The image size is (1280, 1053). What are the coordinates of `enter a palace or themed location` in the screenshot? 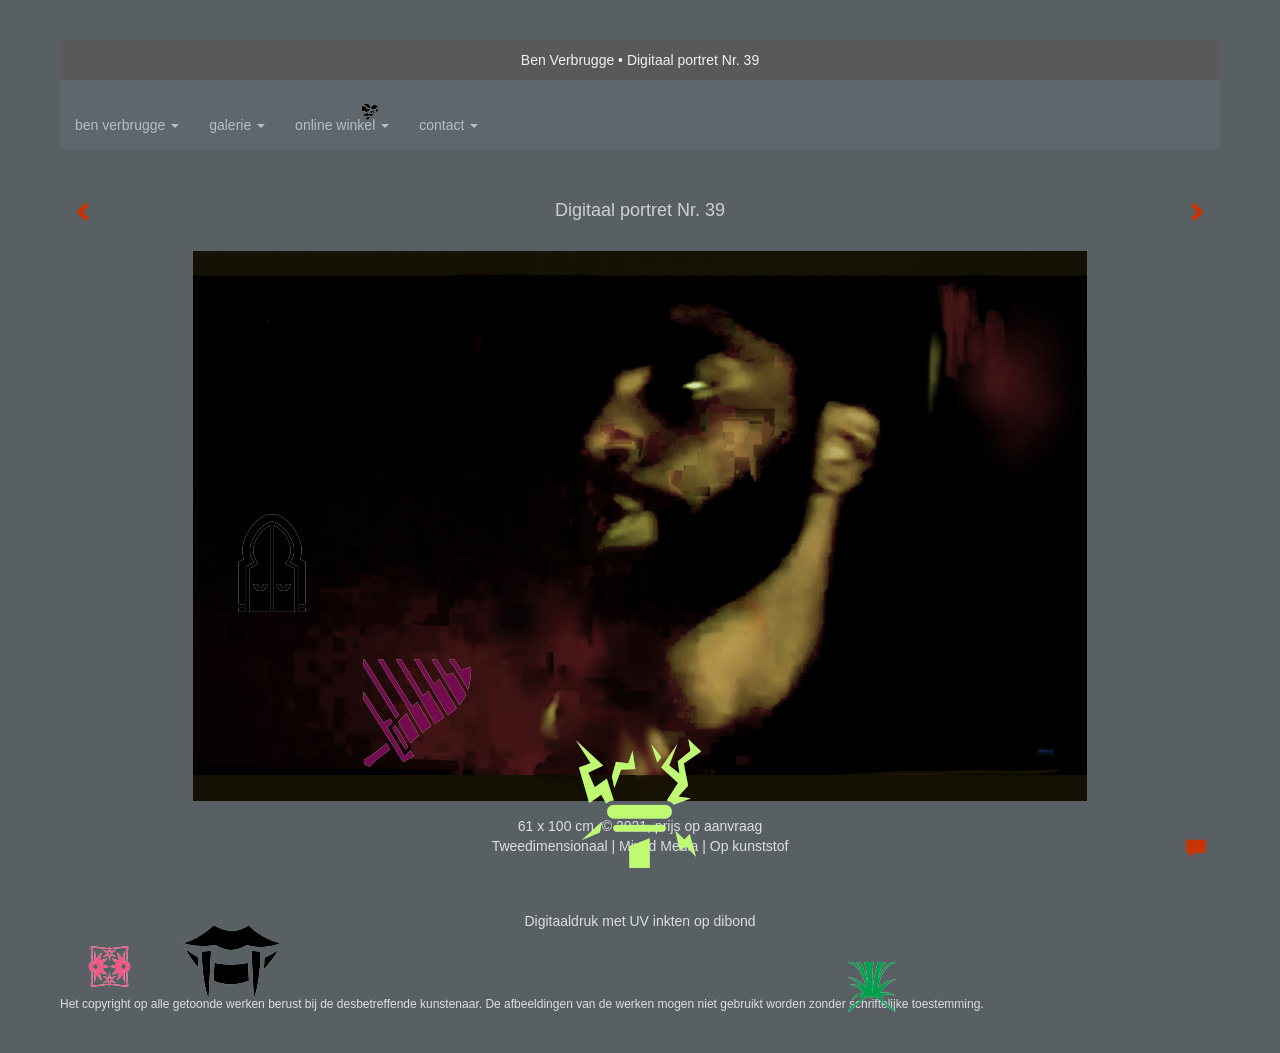 It's located at (272, 563).